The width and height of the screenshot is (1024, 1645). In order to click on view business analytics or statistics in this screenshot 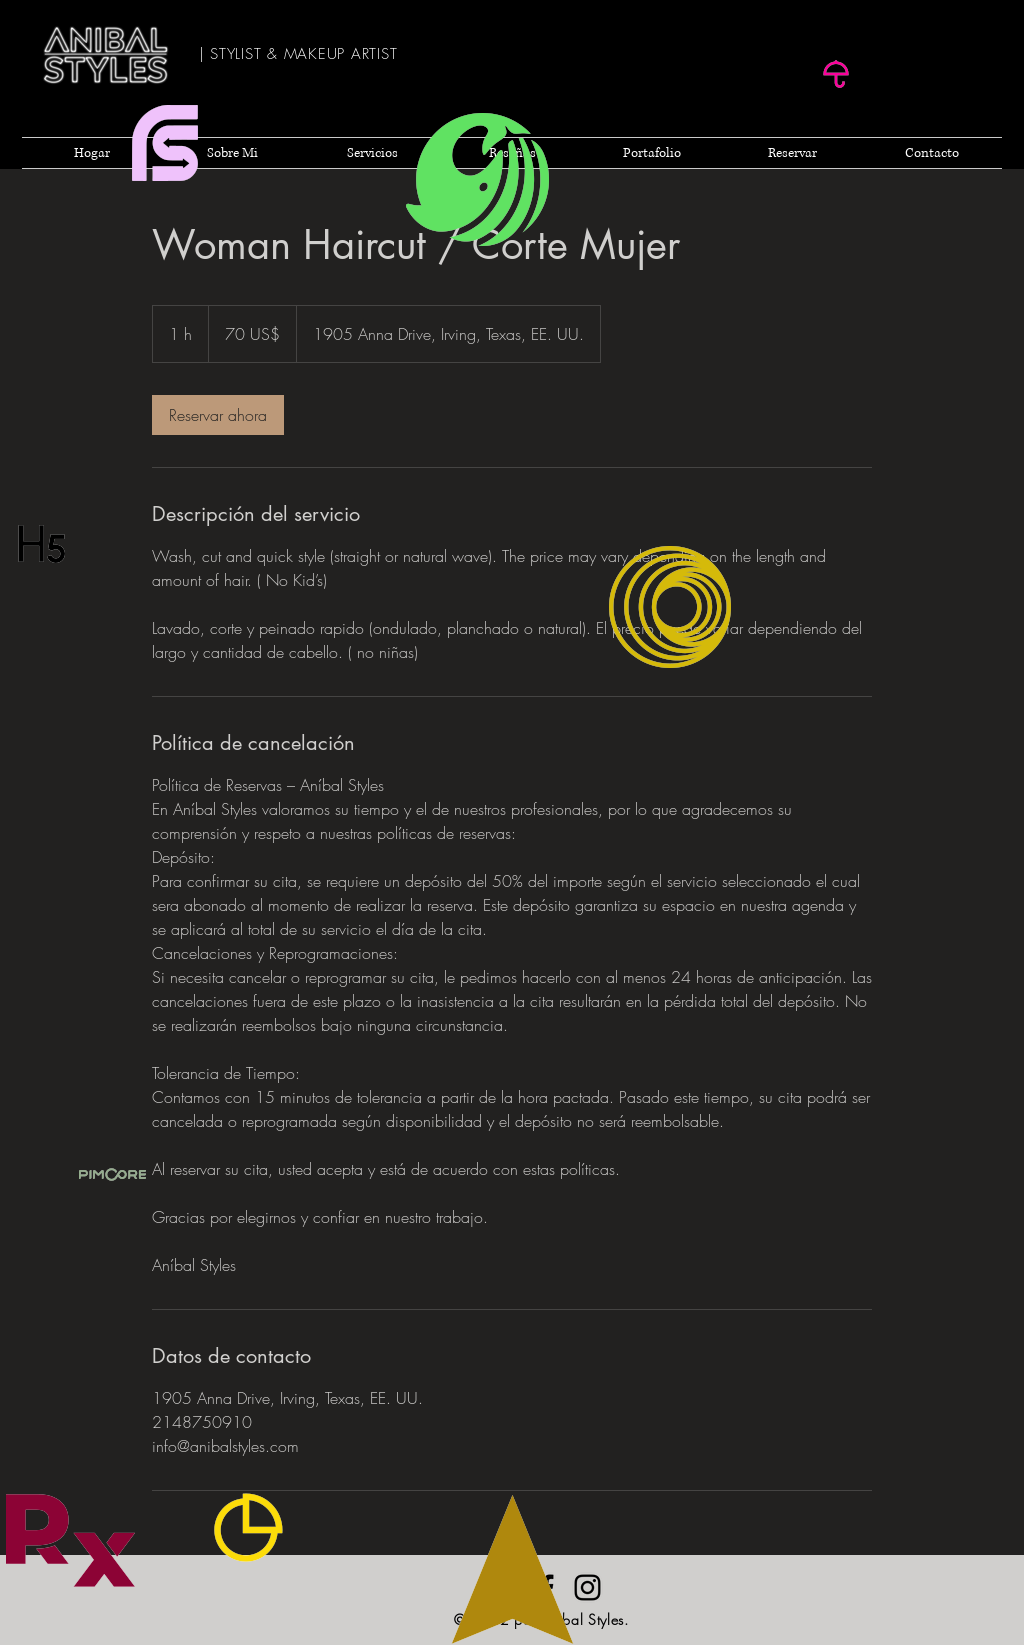, I will do `click(246, 1530)`.